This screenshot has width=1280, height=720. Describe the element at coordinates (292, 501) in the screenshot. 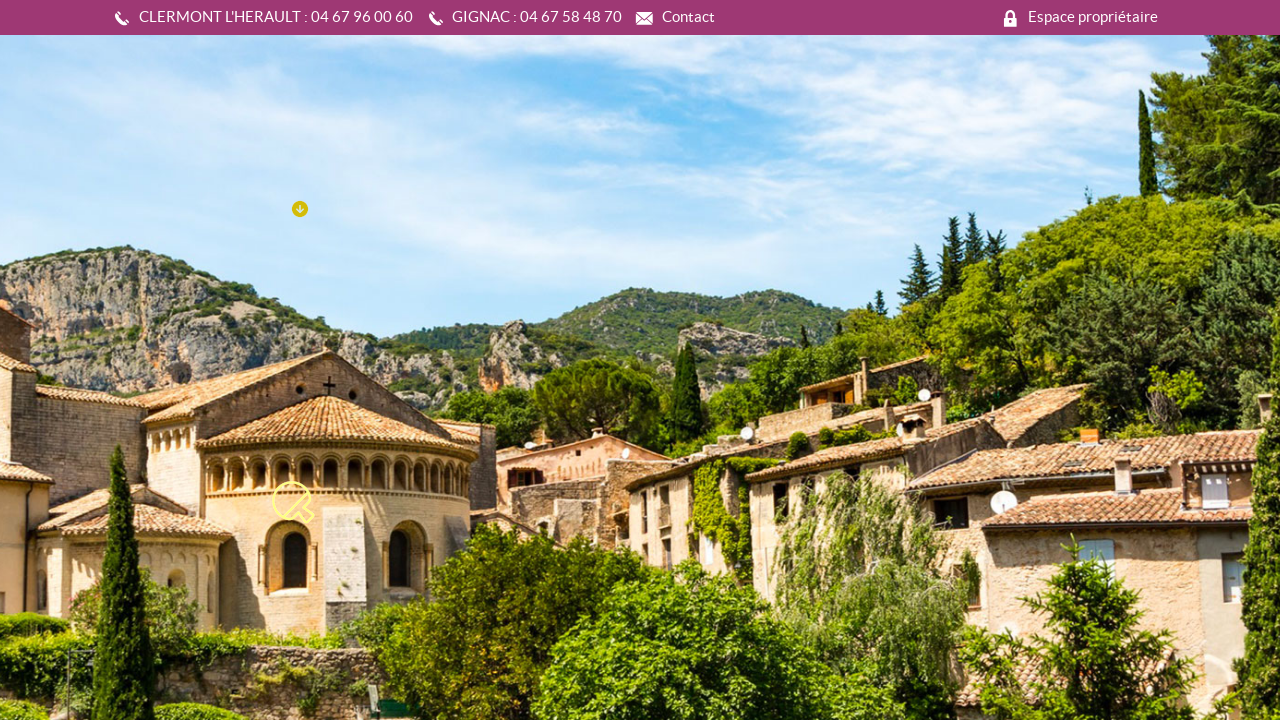

I see `access table tennis or ping pong game` at that location.